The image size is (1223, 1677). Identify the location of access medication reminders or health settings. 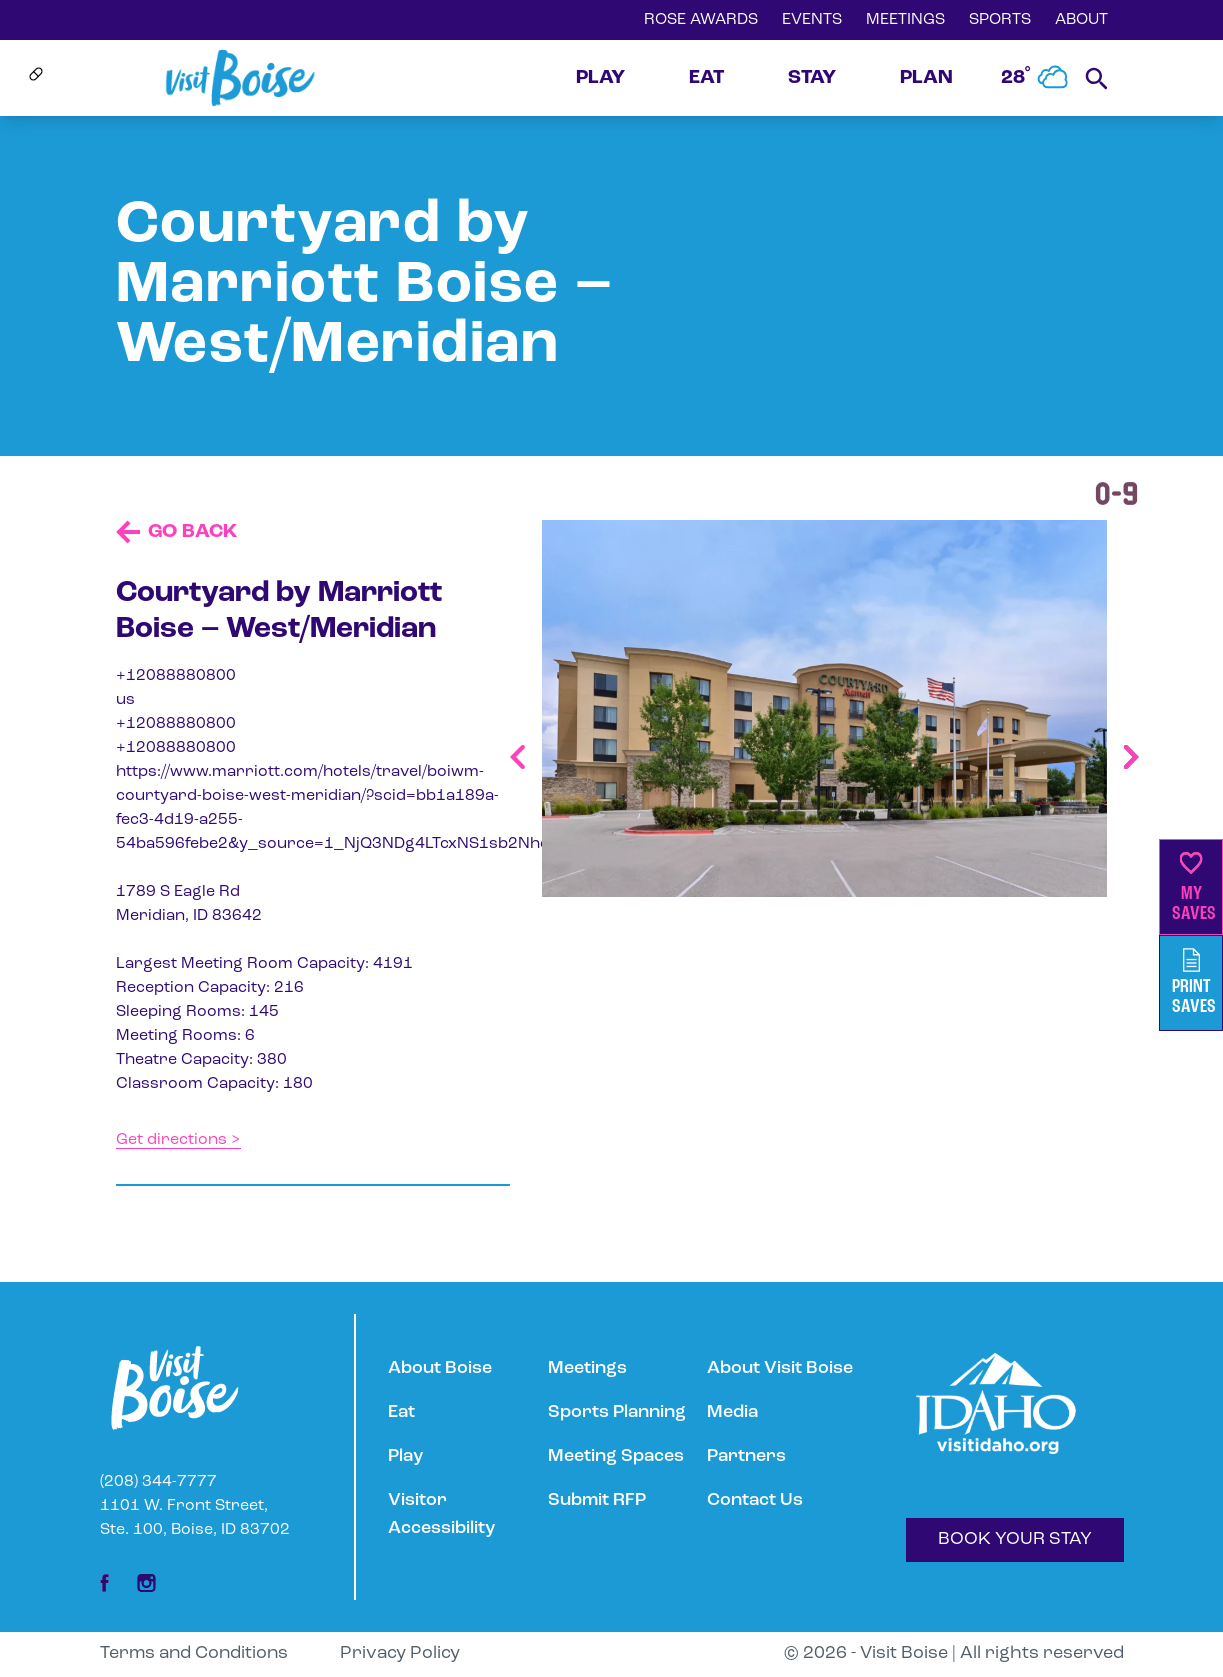
(36, 74).